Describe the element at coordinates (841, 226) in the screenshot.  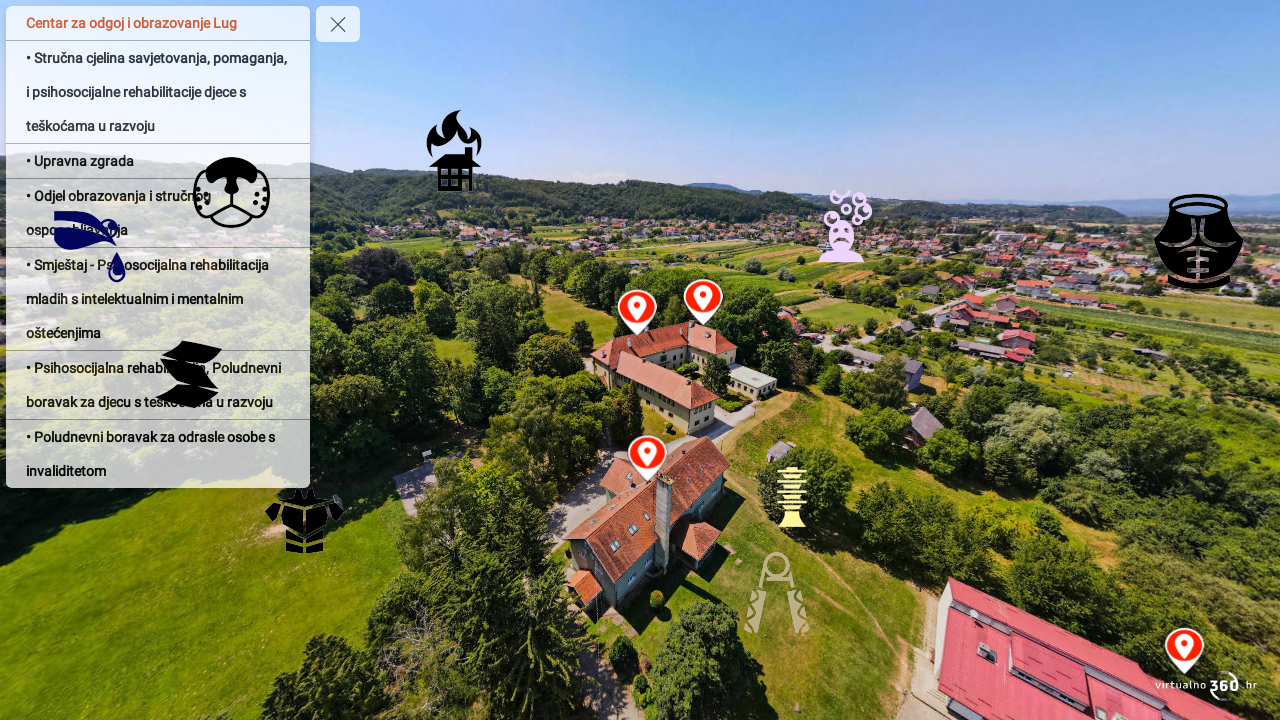
I see `indicates player is drowning or taking water damage` at that location.